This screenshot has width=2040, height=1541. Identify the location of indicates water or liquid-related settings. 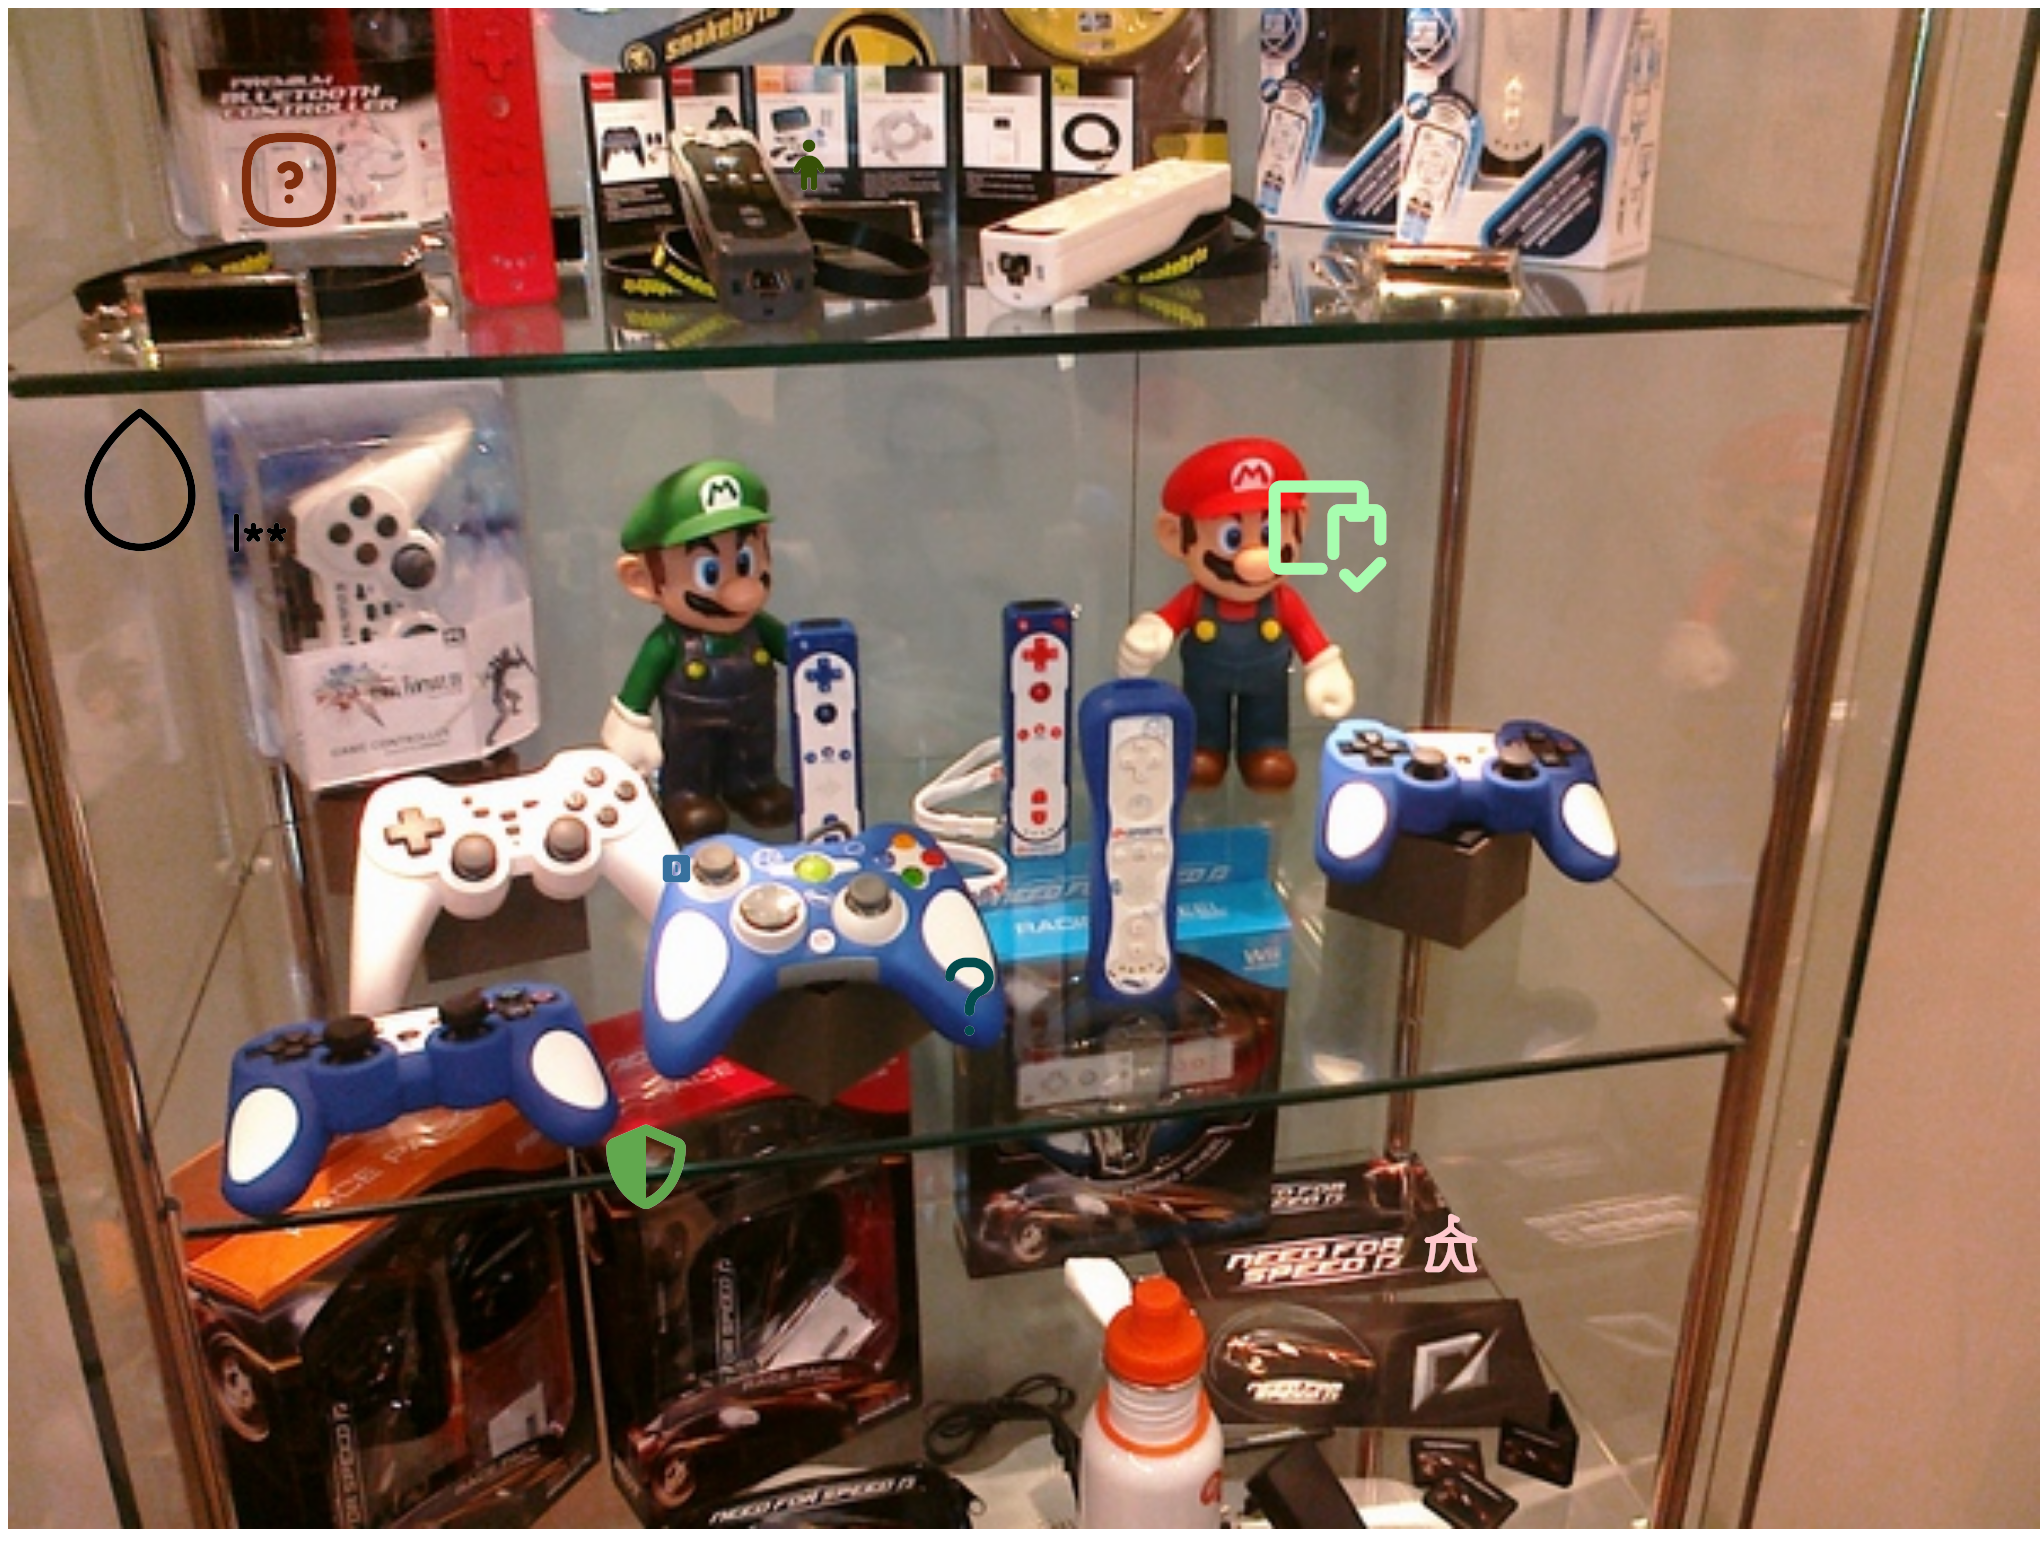
(140, 485).